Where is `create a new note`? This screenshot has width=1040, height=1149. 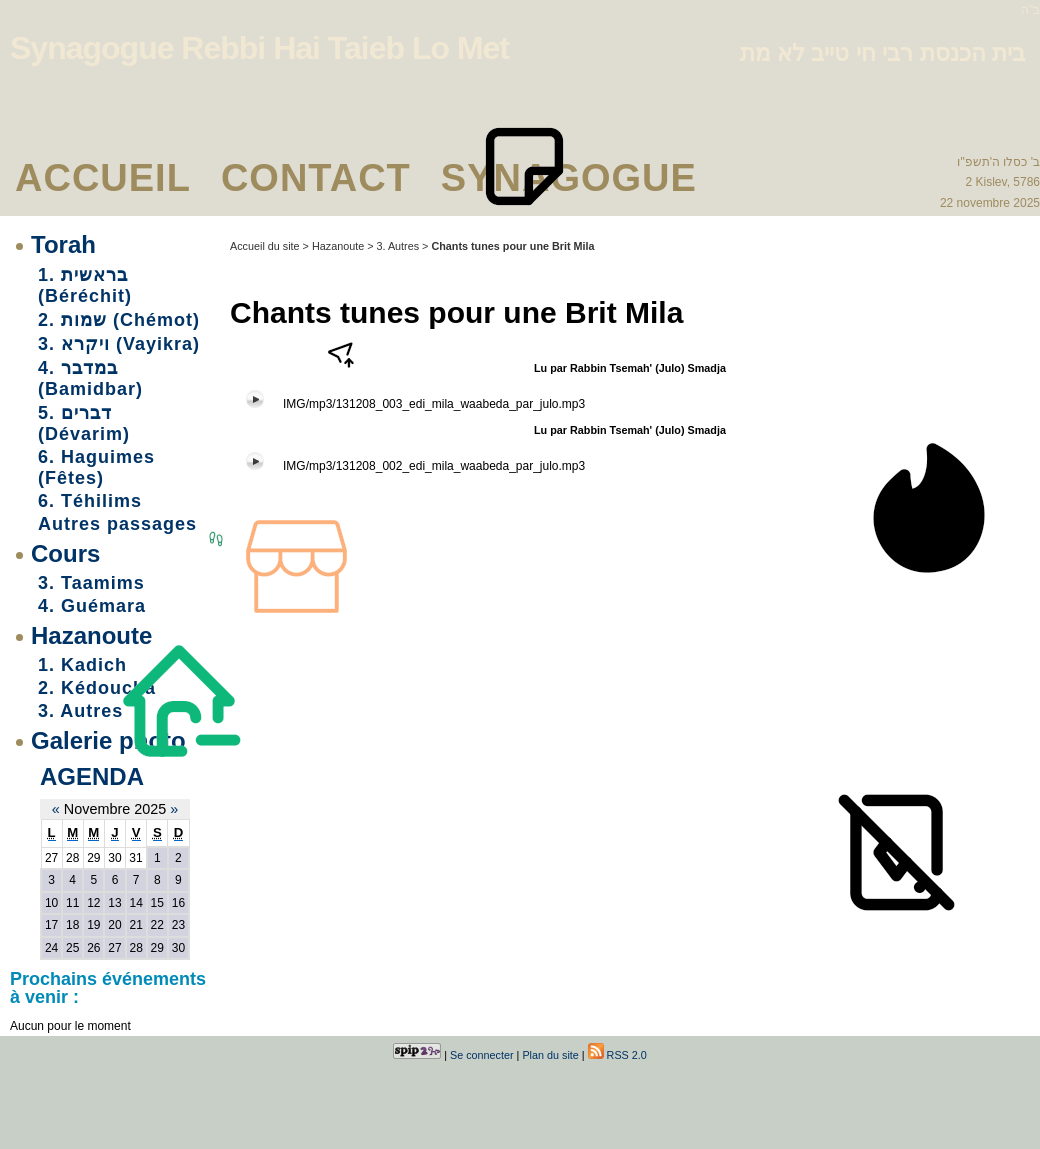 create a new note is located at coordinates (524, 166).